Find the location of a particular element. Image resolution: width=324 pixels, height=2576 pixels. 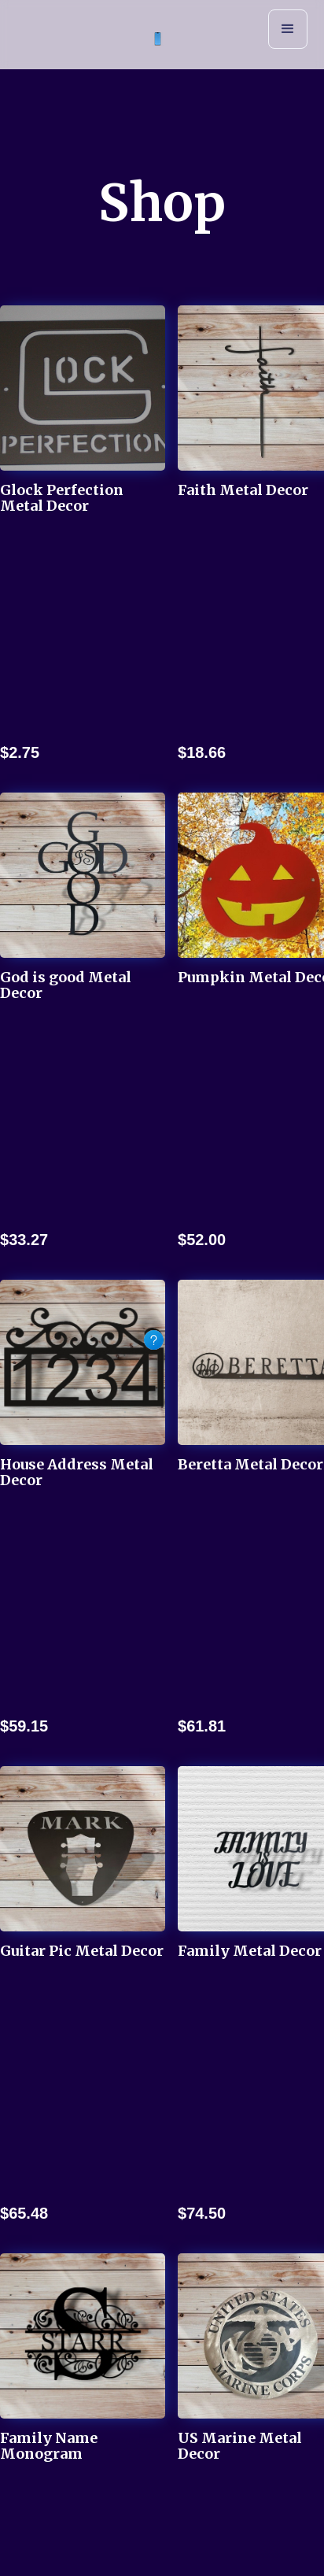

access help or support information is located at coordinates (153, 1340).